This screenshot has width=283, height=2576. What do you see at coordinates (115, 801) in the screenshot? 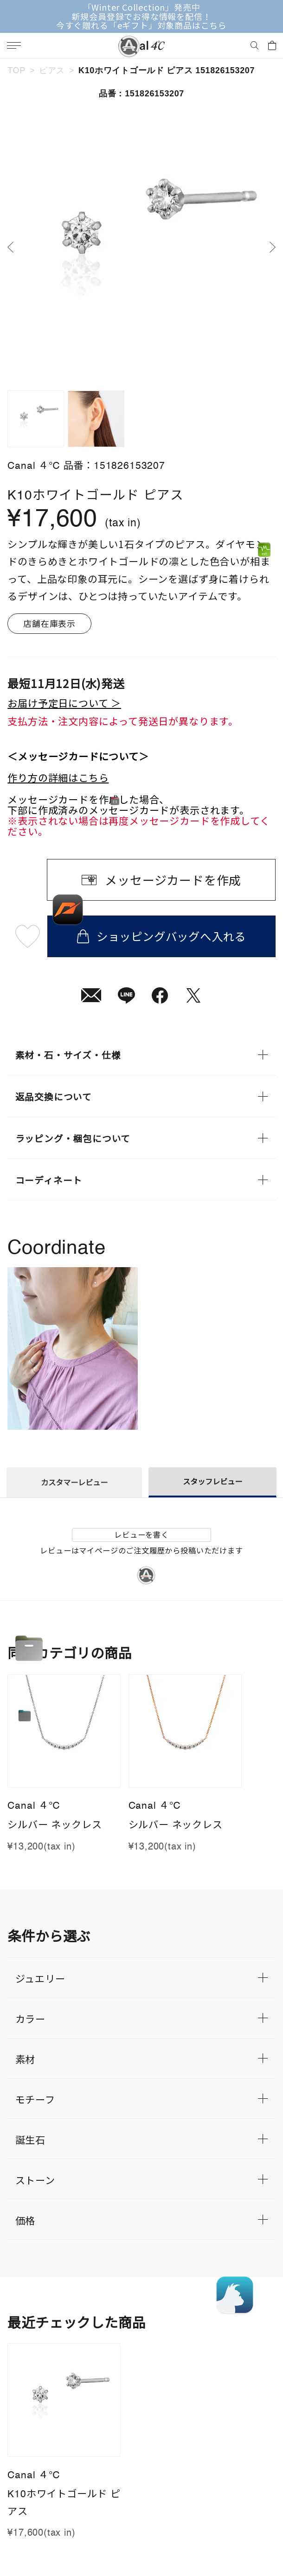
I see `open videos folder` at bounding box center [115, 801].